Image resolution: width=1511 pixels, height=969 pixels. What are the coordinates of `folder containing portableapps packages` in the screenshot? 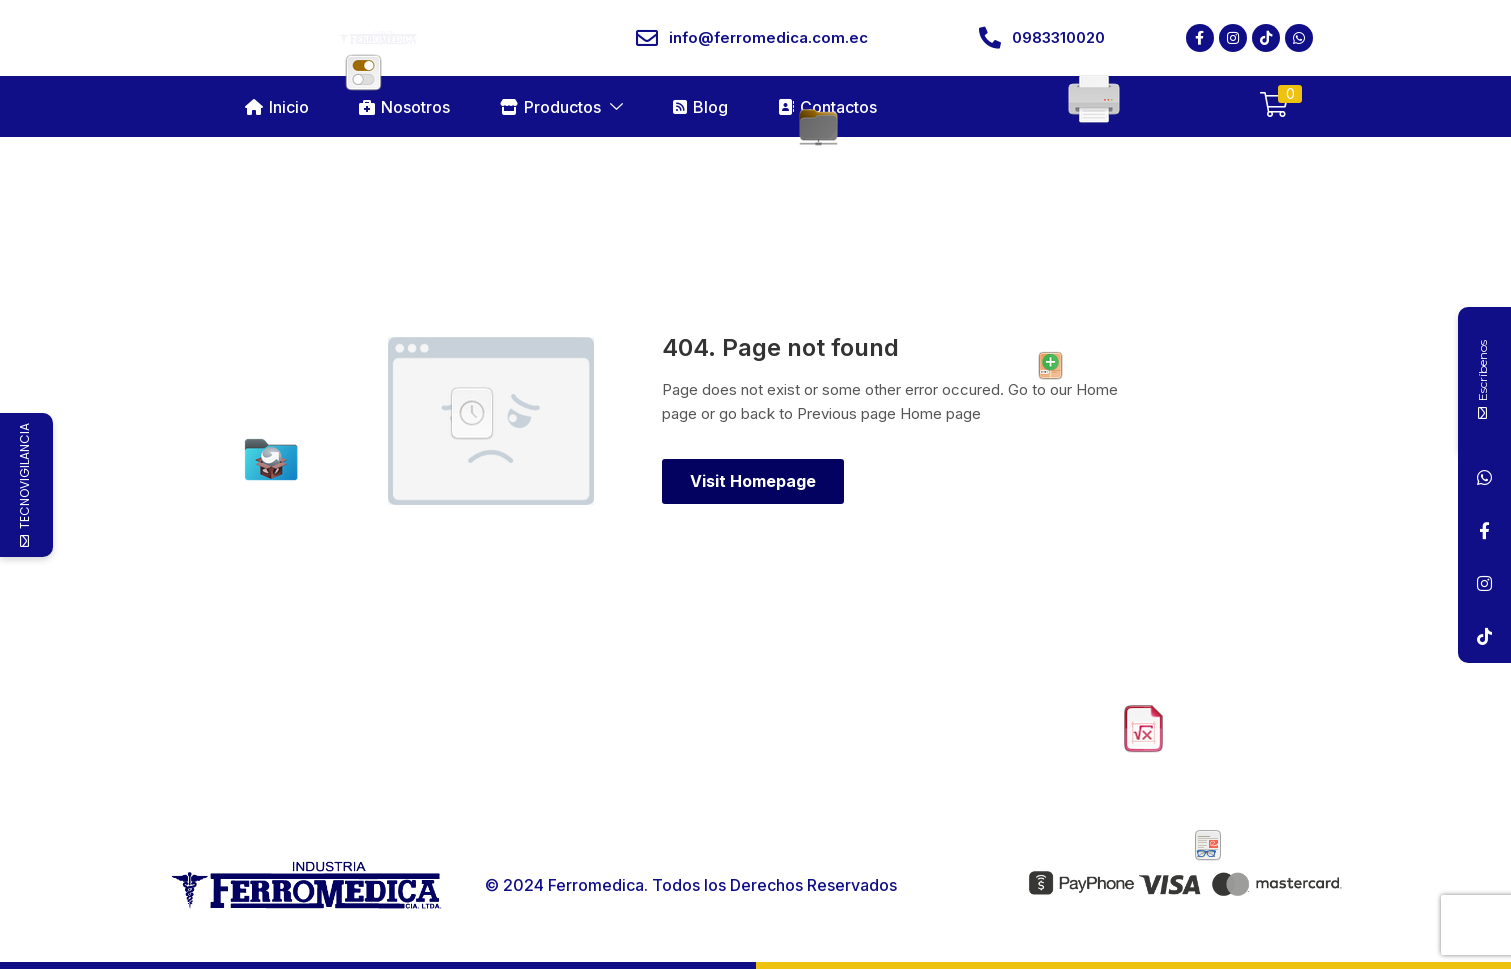 It's located at (271, 461).